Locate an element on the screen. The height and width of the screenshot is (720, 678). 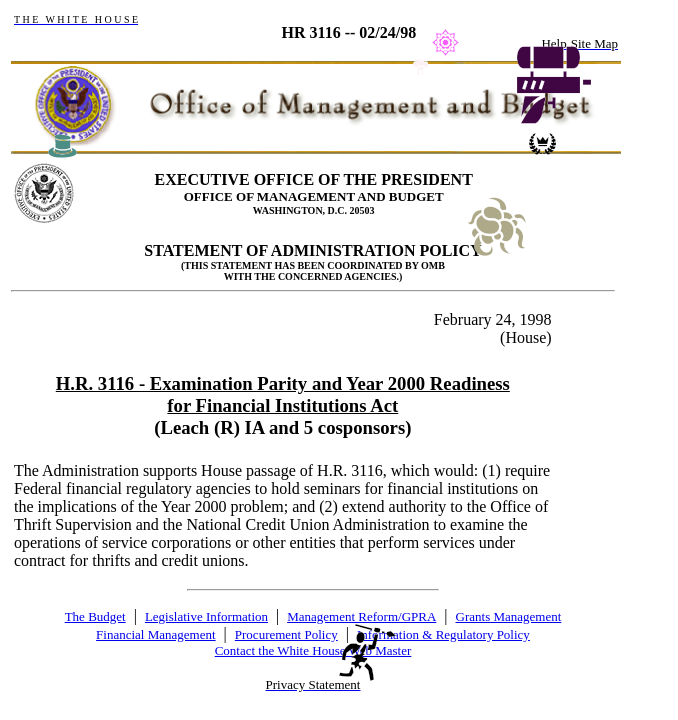
select water gun weapon in game is located at coordinates (554, 85).